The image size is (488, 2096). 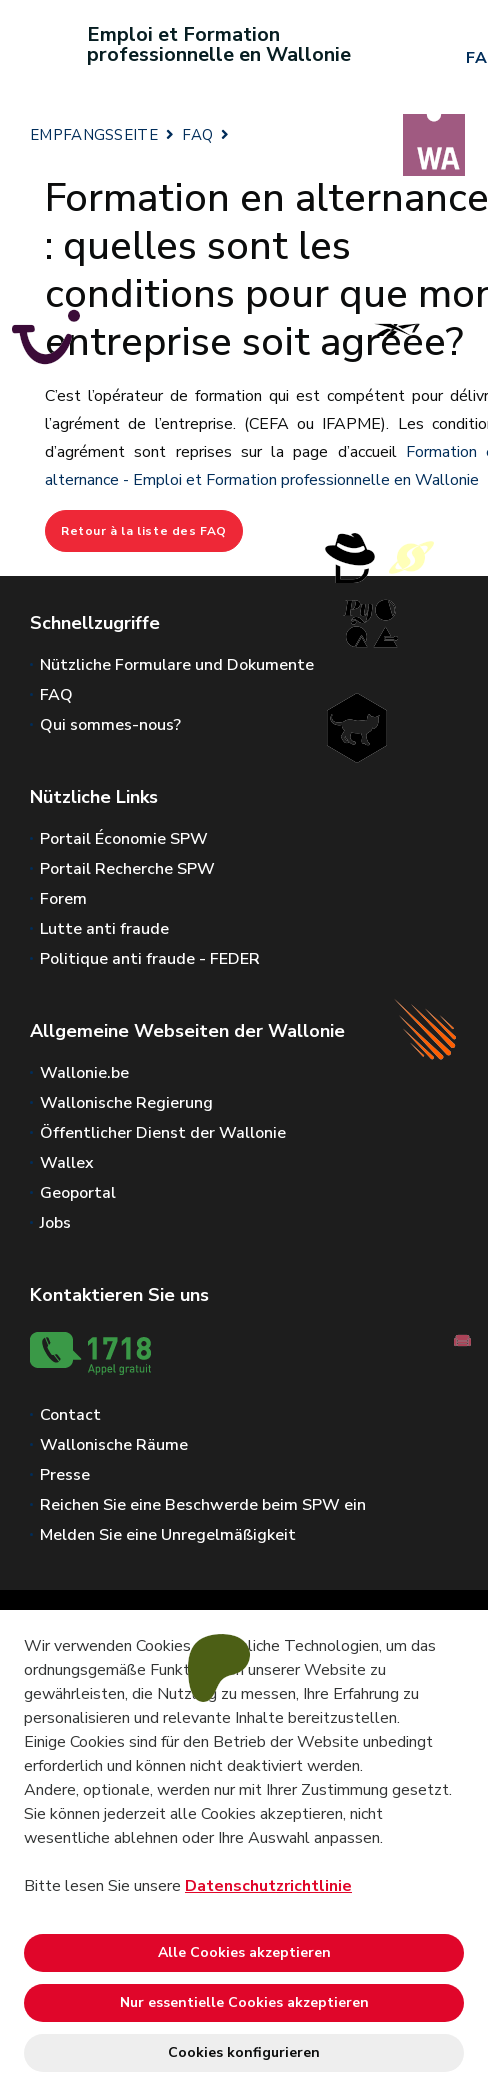 What do you see at coordinates (219, 1668) in the screenshot?
I see `visit patreon page` at bounding box center [219, 1668].